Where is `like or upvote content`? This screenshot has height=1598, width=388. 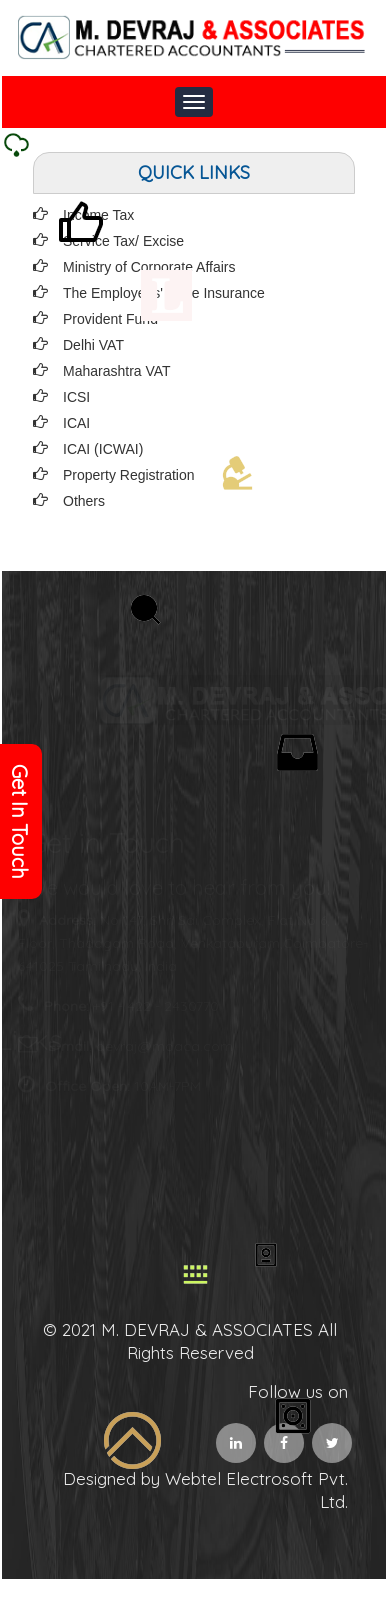
like or upvote content is located at coordinates (81, 224).